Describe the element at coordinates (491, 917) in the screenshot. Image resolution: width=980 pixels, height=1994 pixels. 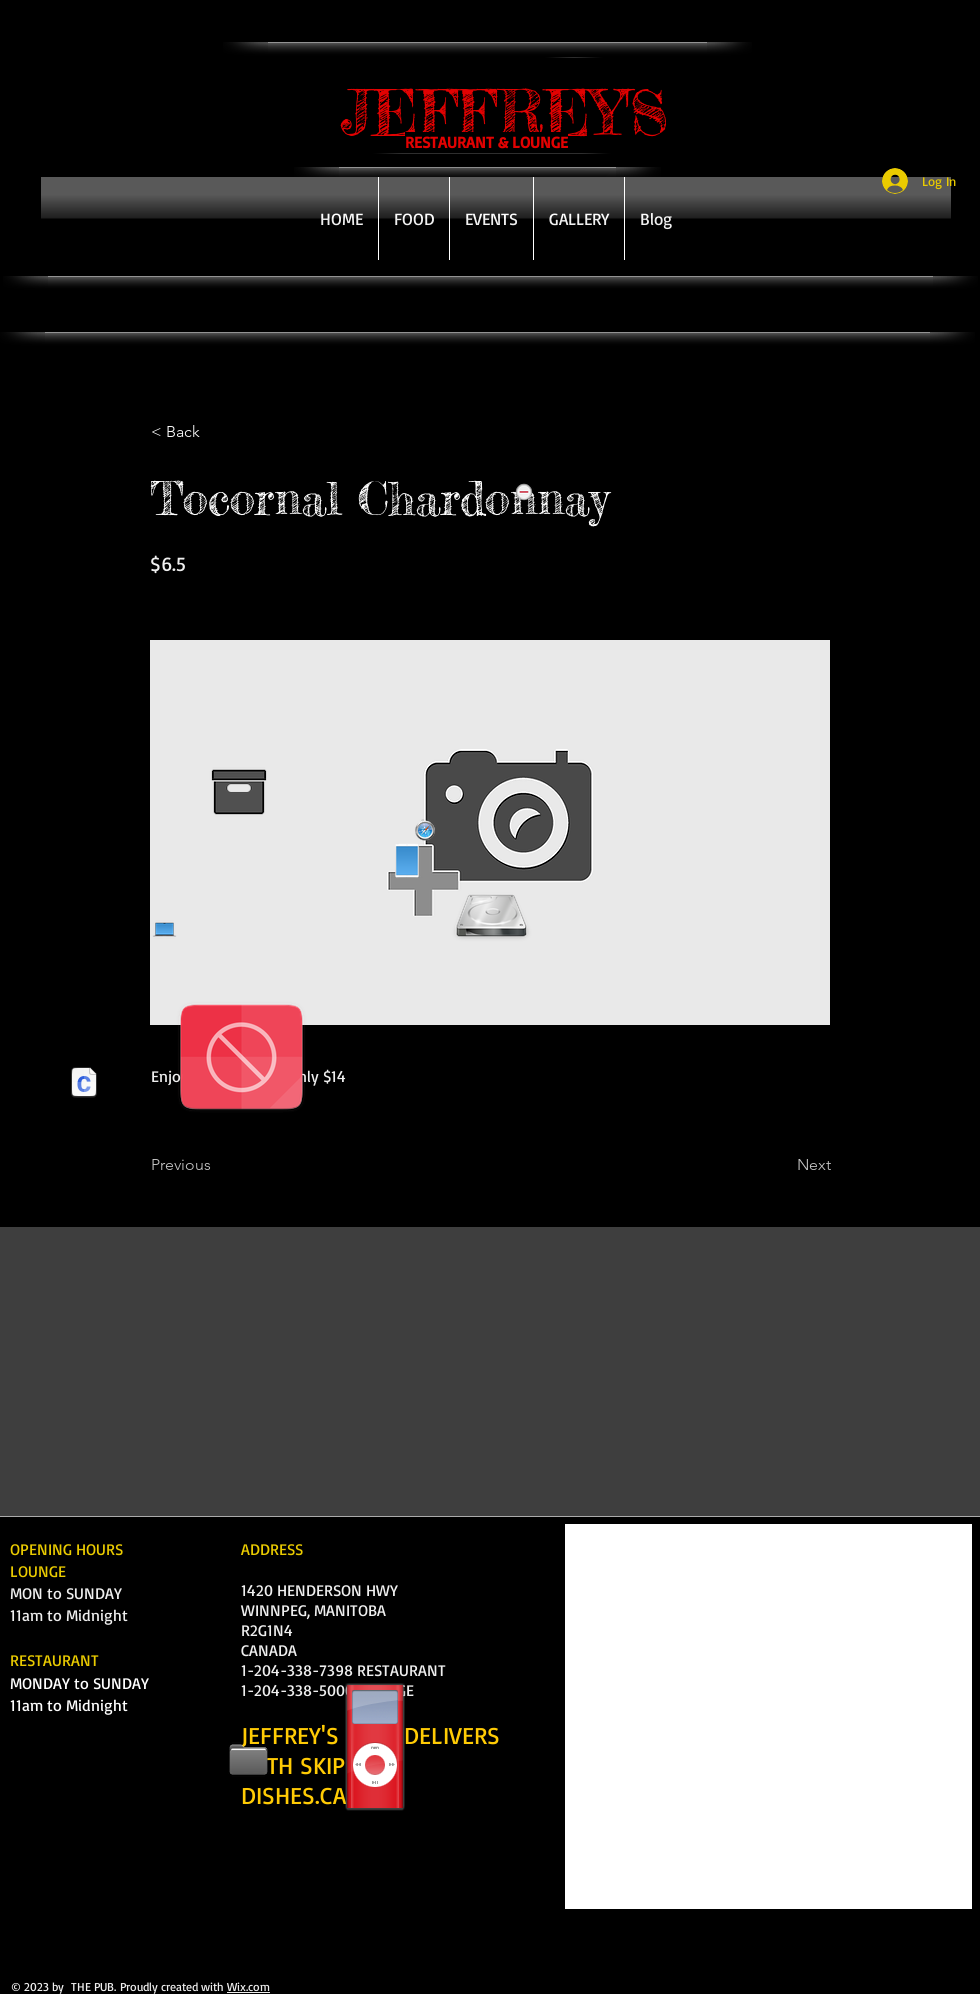
I see `access hard drive storage settings` at that location.